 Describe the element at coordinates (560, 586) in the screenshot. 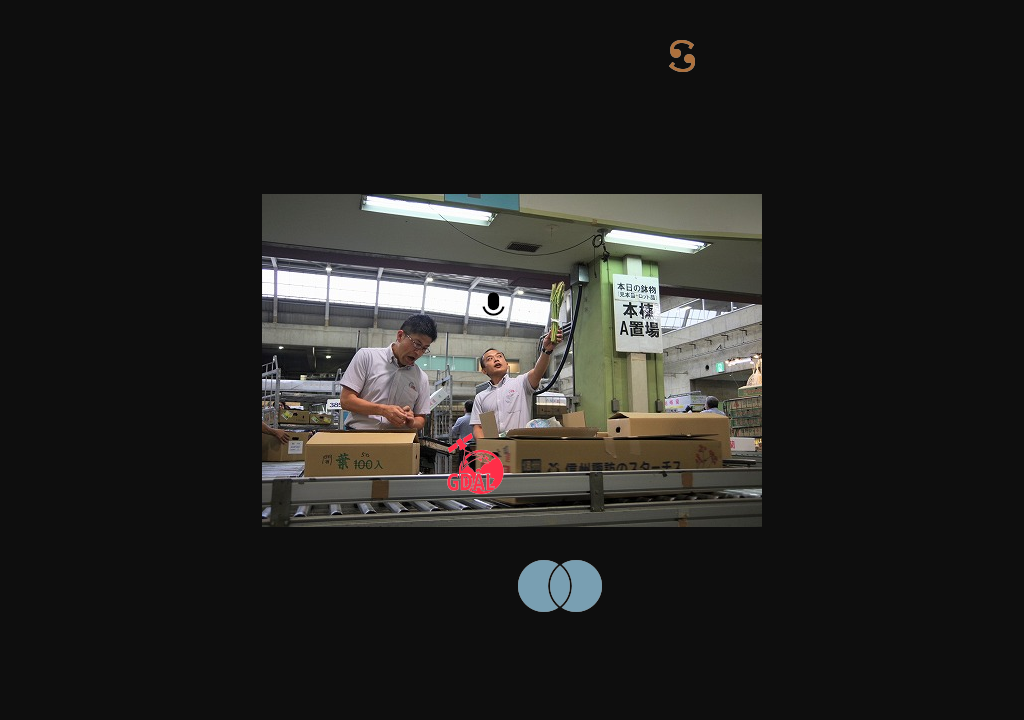

I see `pay with mastercard` at that location.